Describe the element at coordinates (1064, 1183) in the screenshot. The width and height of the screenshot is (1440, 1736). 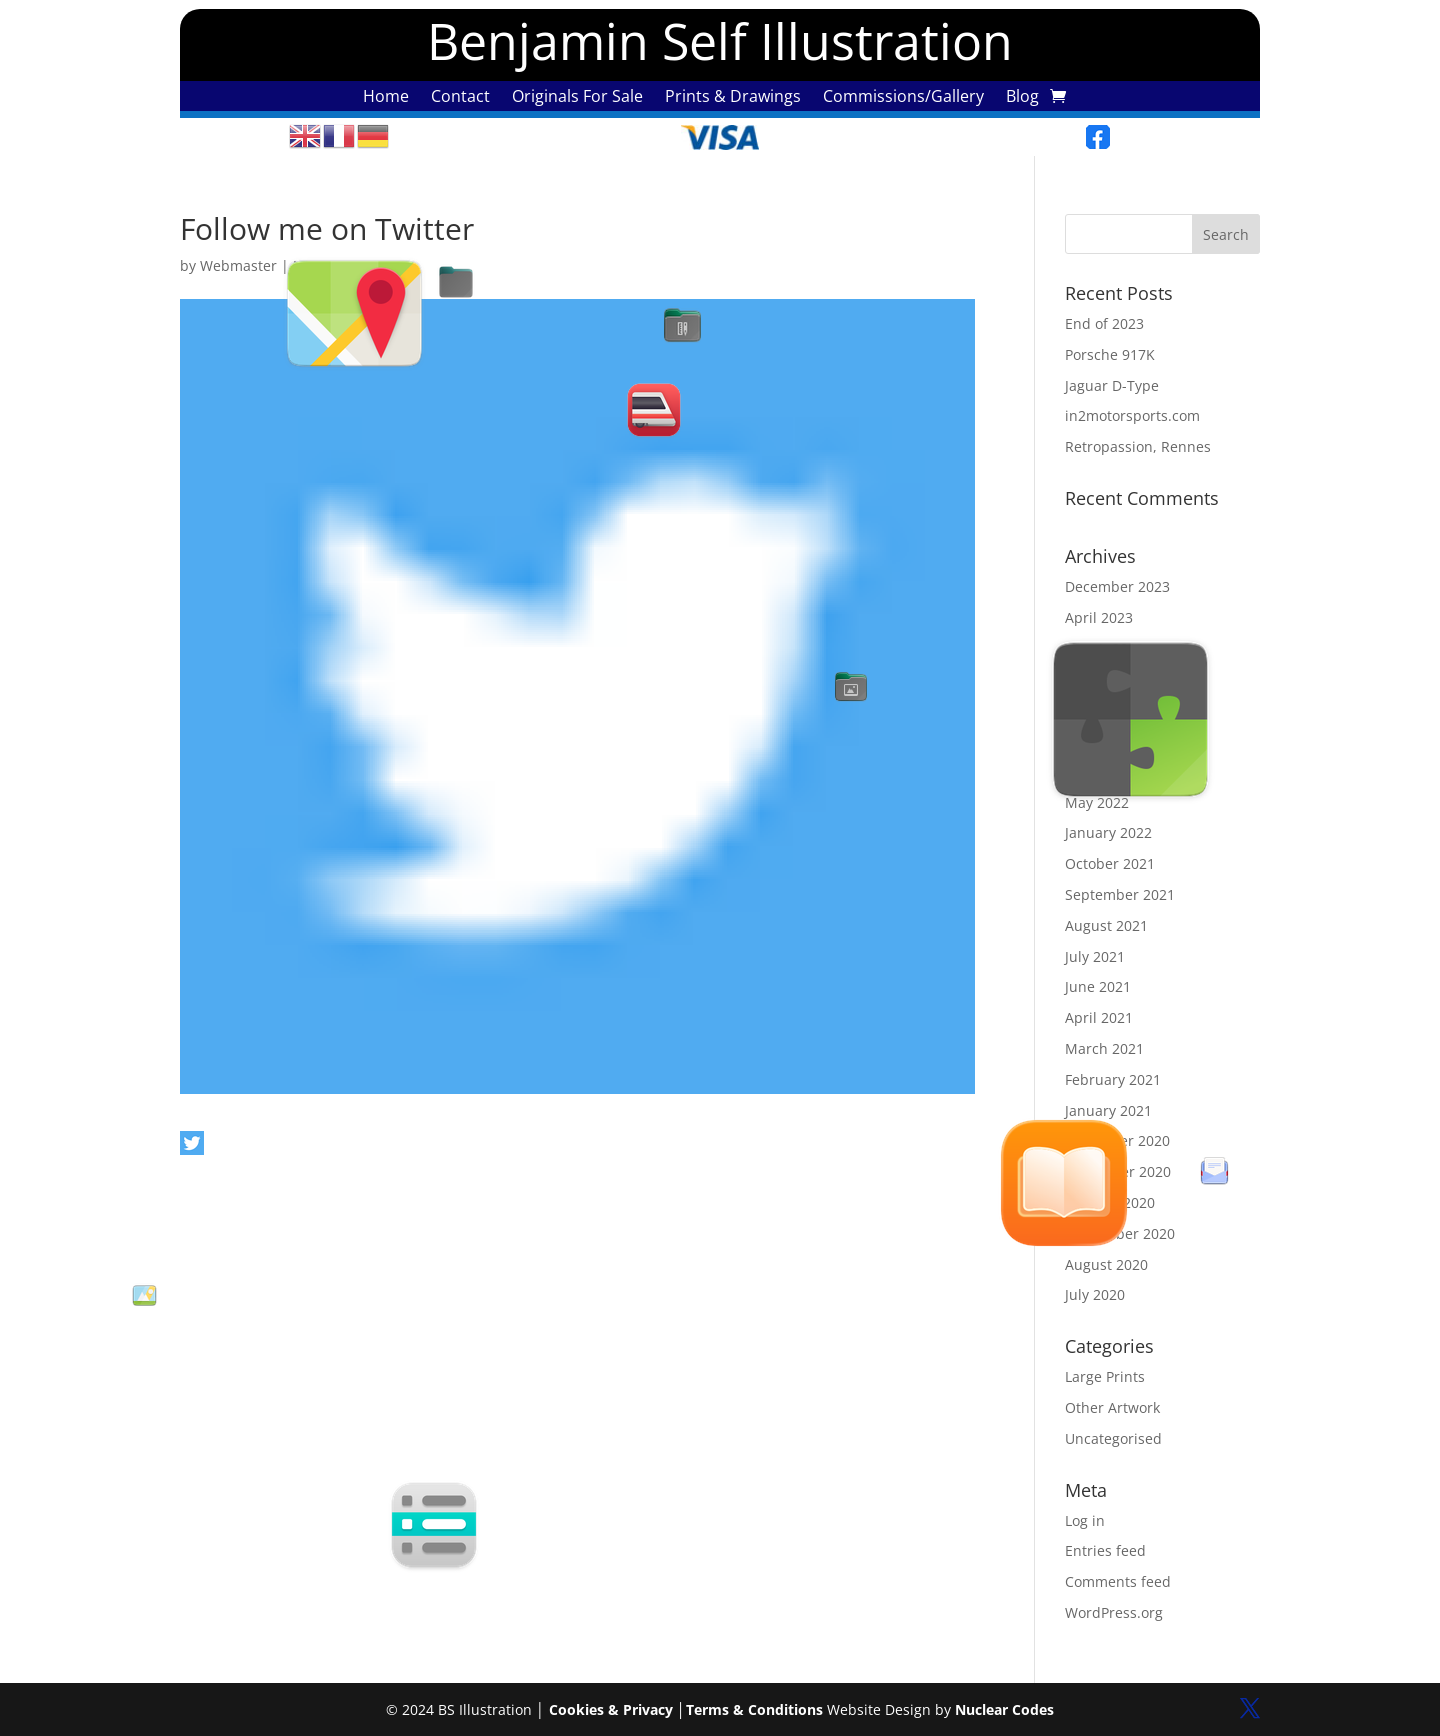
I see `open the books app` at that location.